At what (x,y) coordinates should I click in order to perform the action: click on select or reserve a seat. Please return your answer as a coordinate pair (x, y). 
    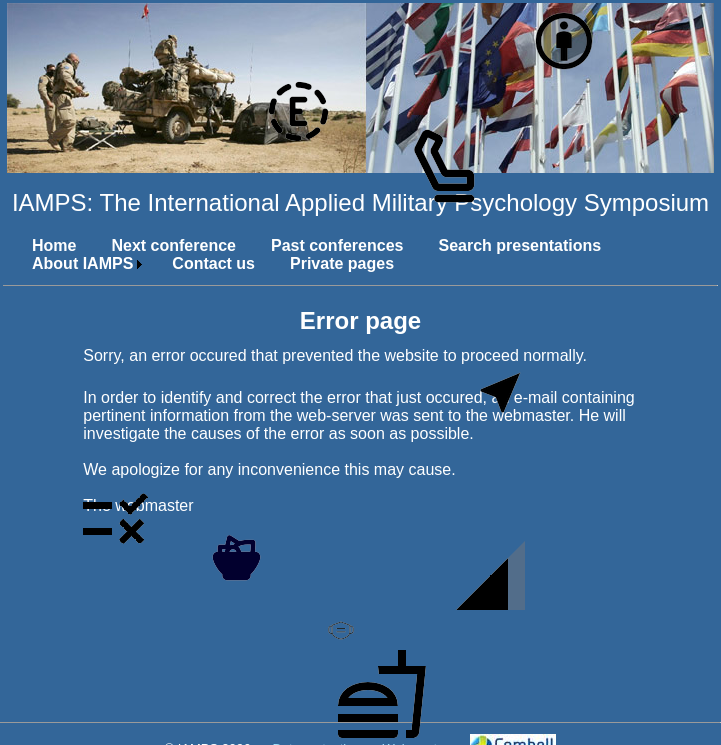
    Looking at the image, I should click on (443, 166).